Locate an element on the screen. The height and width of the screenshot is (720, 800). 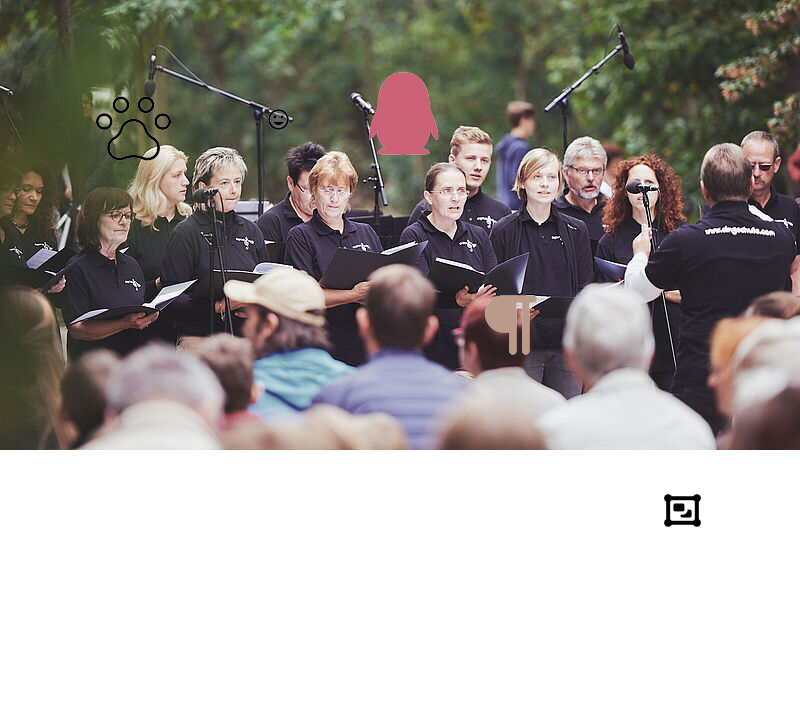
group selected objects together is located at coordinates (682, 510).